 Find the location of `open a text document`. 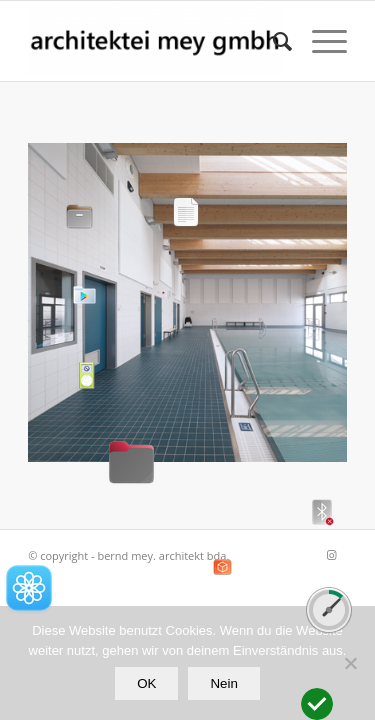

open a text document is located at coordinates (186, 212).